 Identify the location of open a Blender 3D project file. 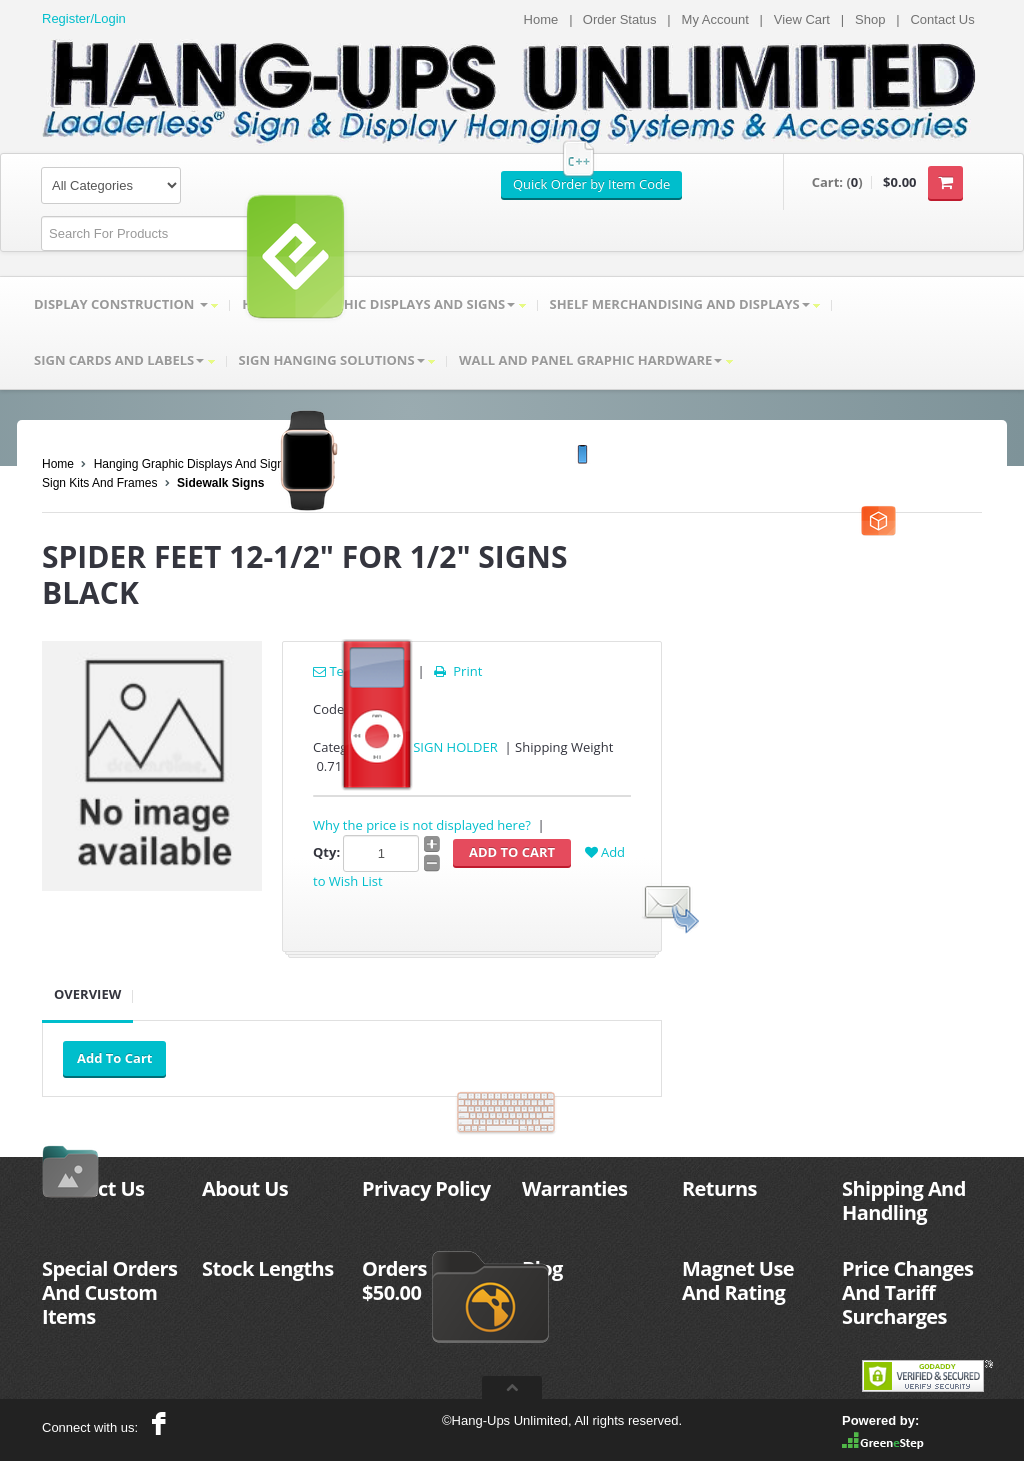
(878, 519).